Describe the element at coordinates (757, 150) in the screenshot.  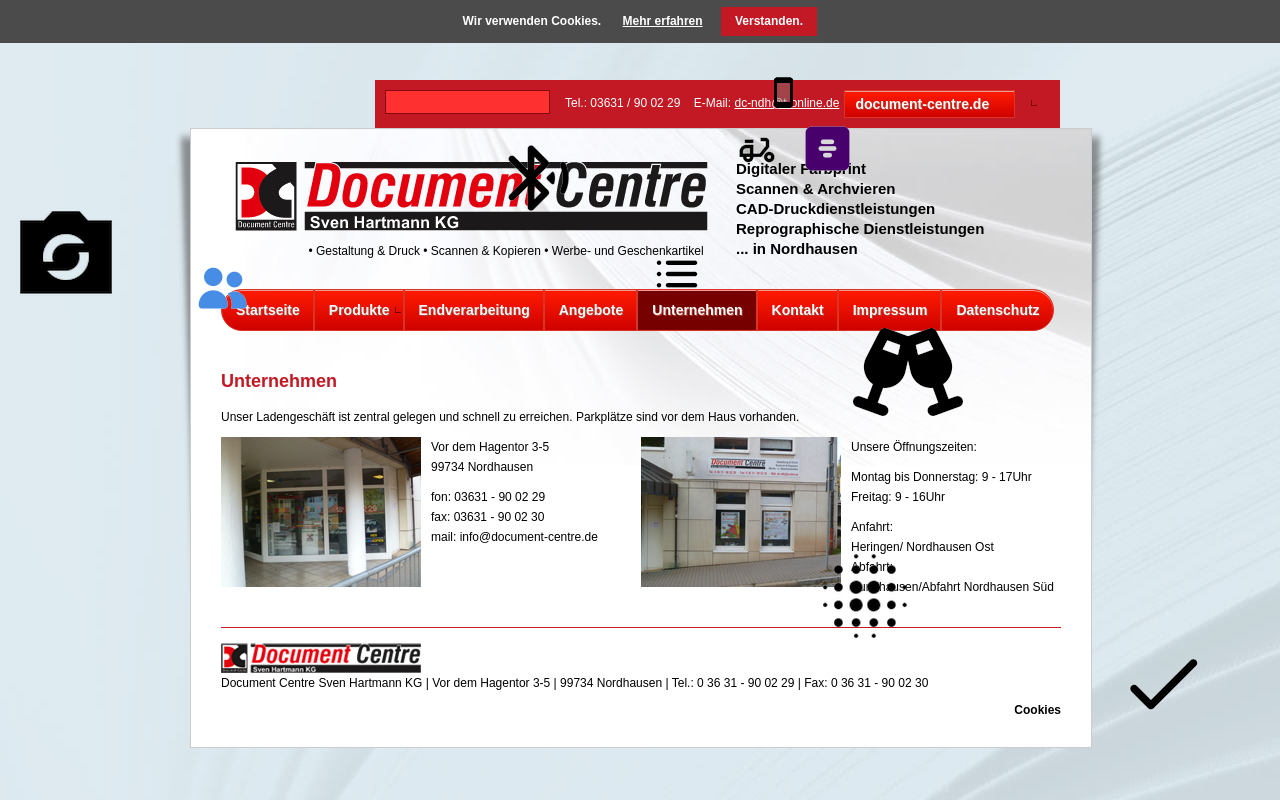
I see `select moped or scooter delivery option` at that location.